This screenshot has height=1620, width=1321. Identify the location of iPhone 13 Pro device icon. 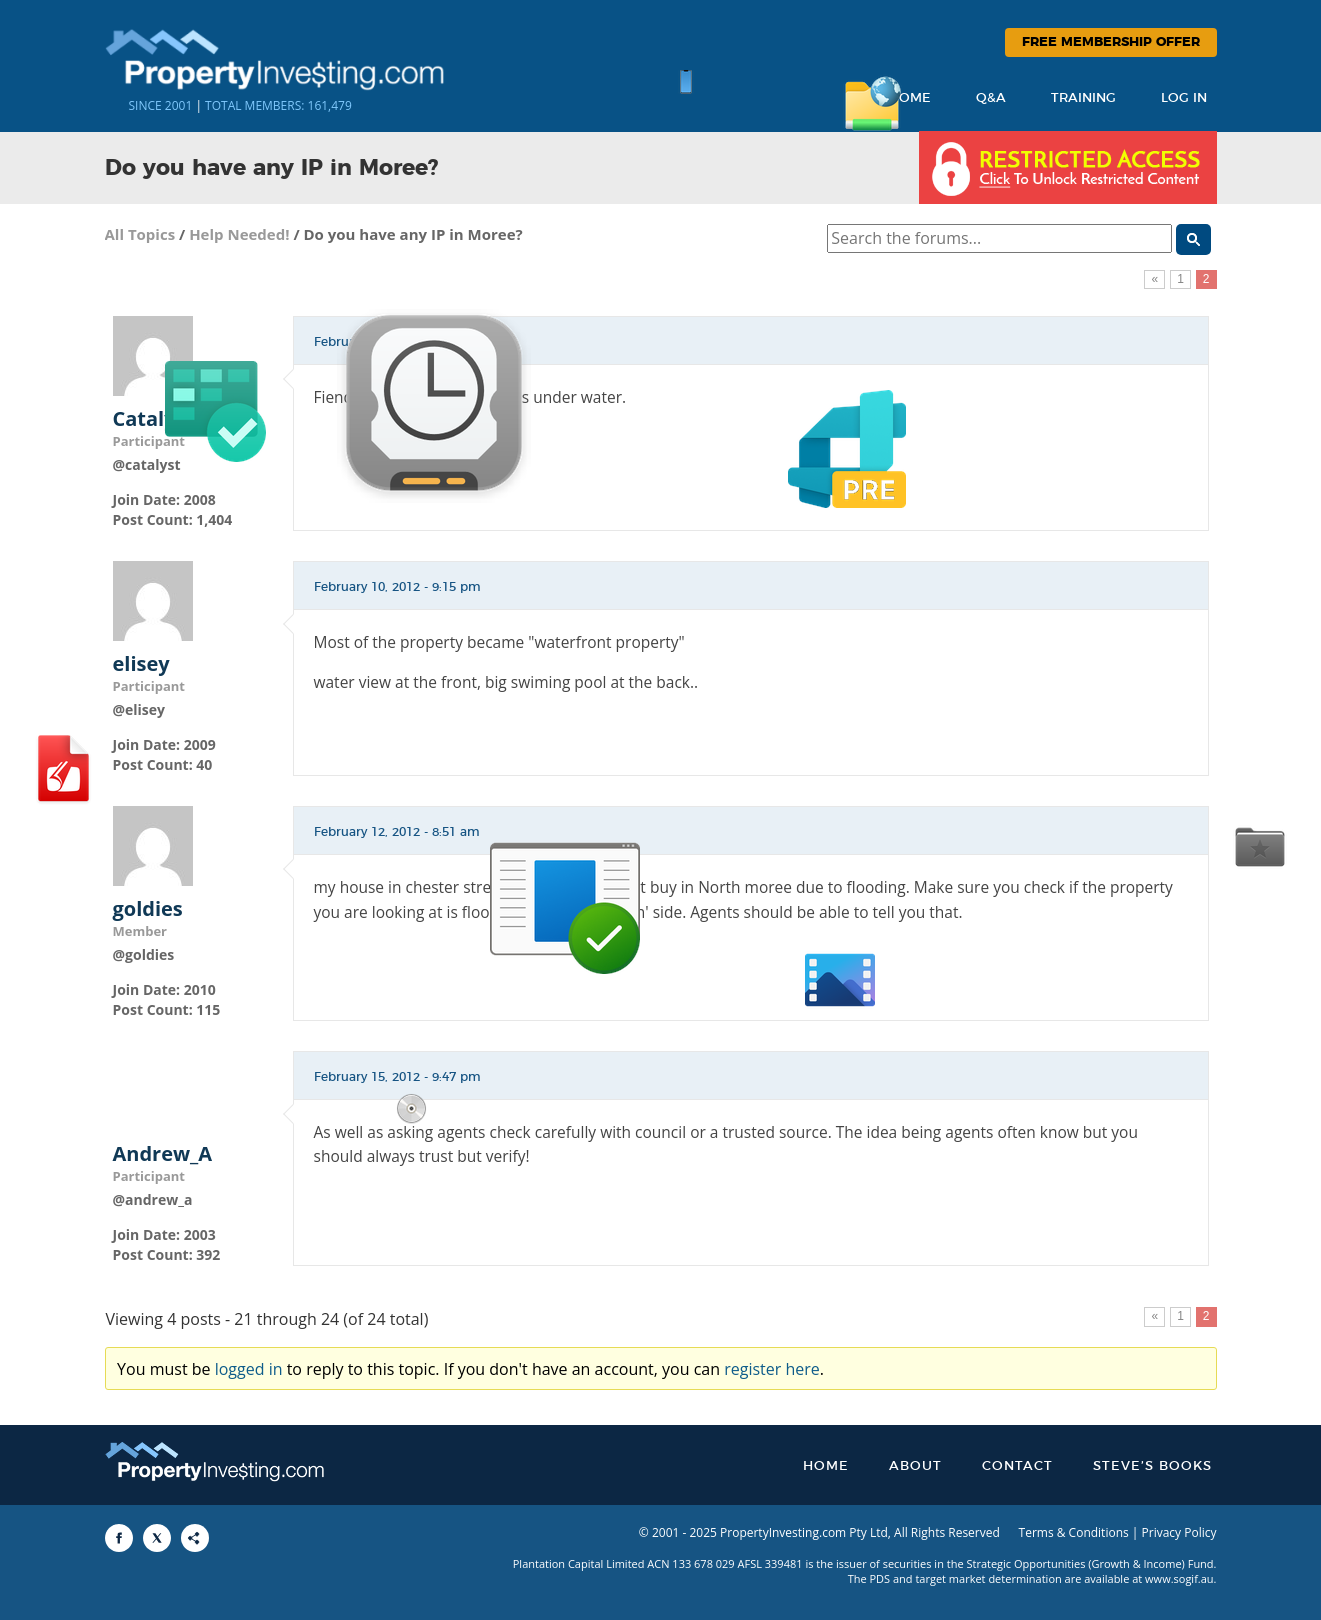
(686, 82).